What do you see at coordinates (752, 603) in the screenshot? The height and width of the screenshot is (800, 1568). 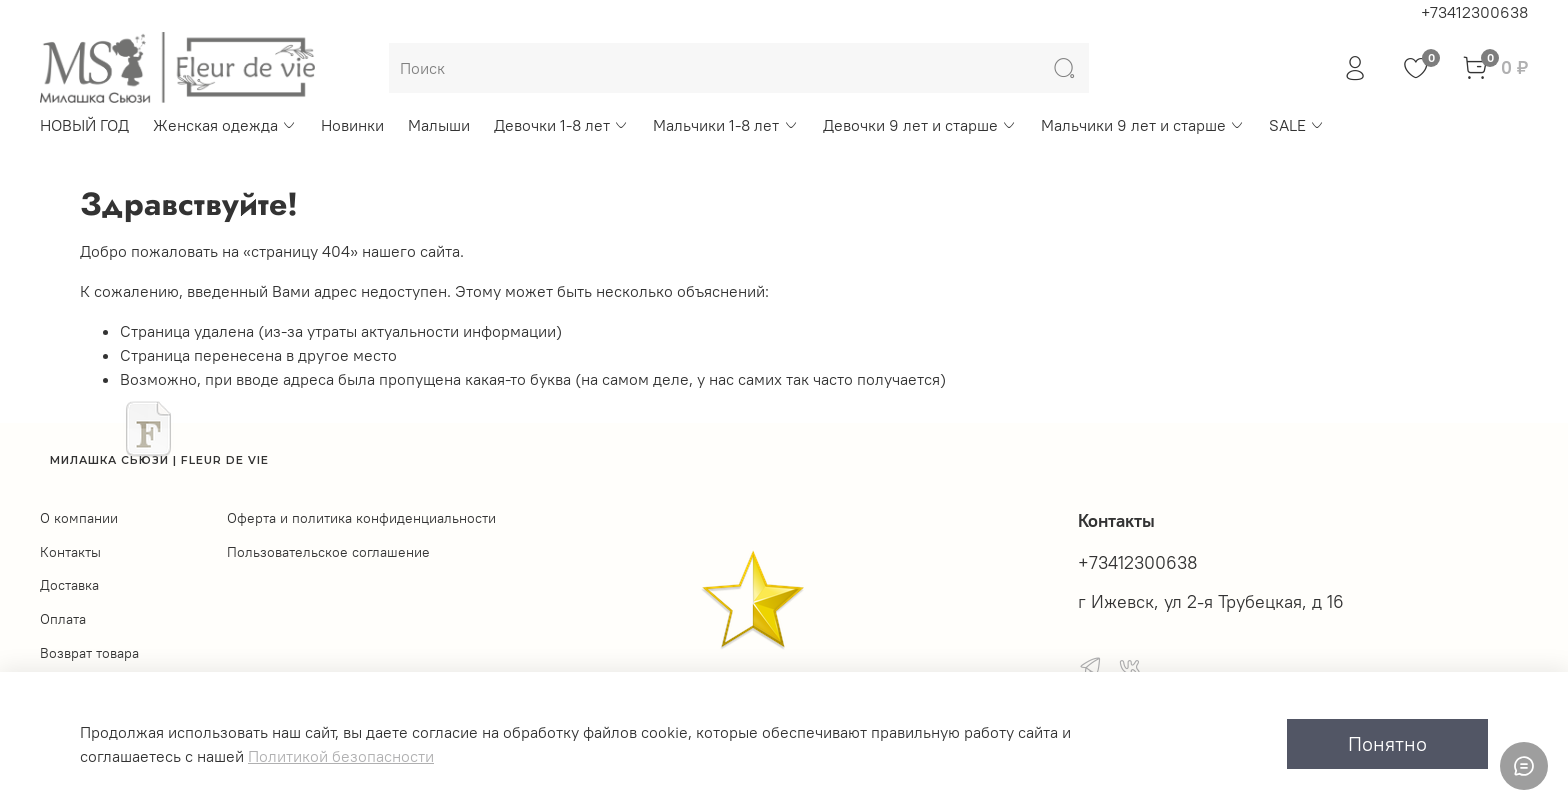 I see `indicates a partial or half rating` at bounding box center [752, 603].